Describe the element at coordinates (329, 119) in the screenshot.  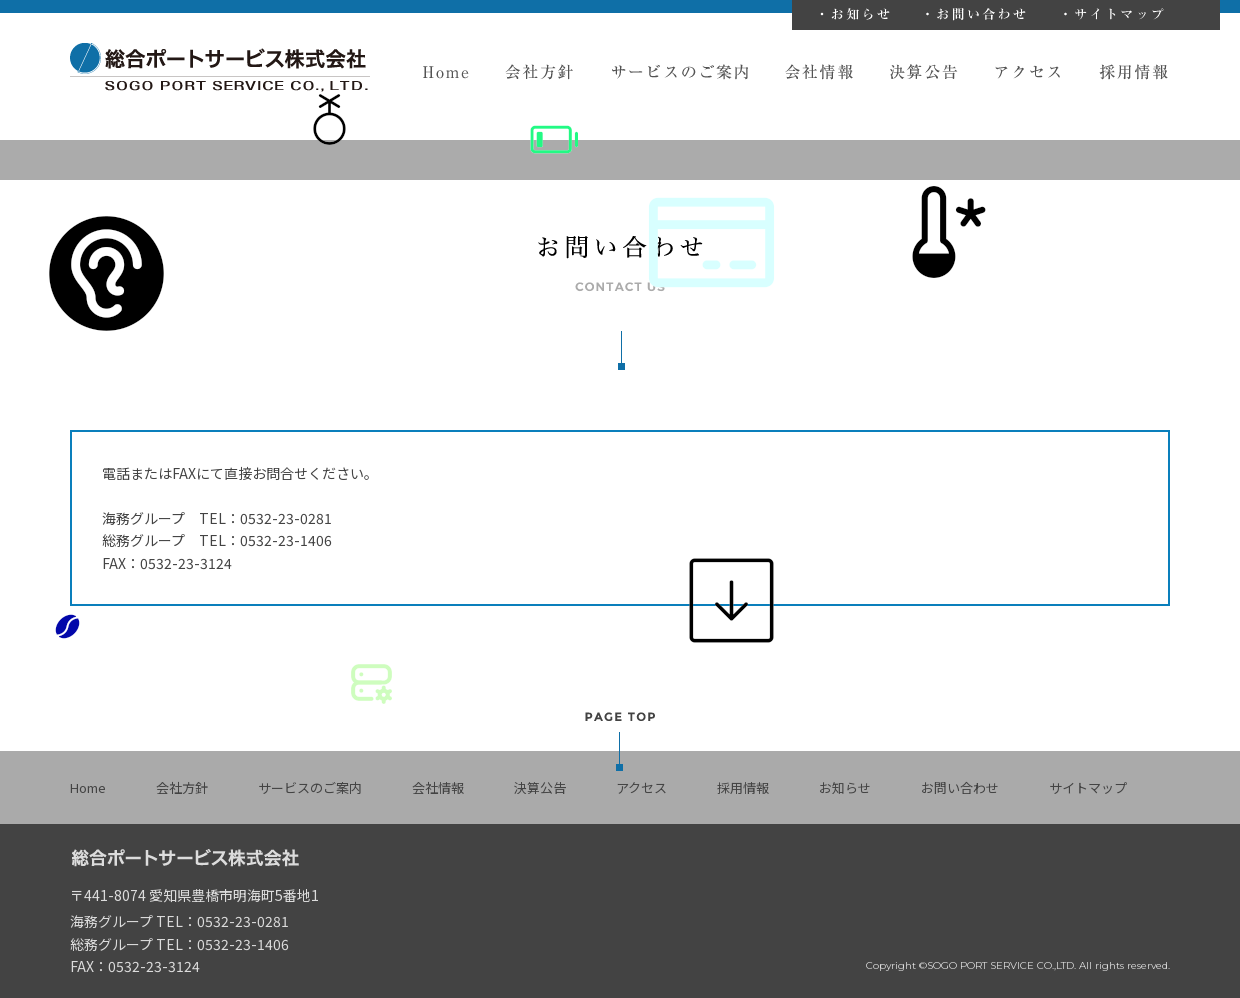
I see `indicates nonbinary gender identity option` at that location.